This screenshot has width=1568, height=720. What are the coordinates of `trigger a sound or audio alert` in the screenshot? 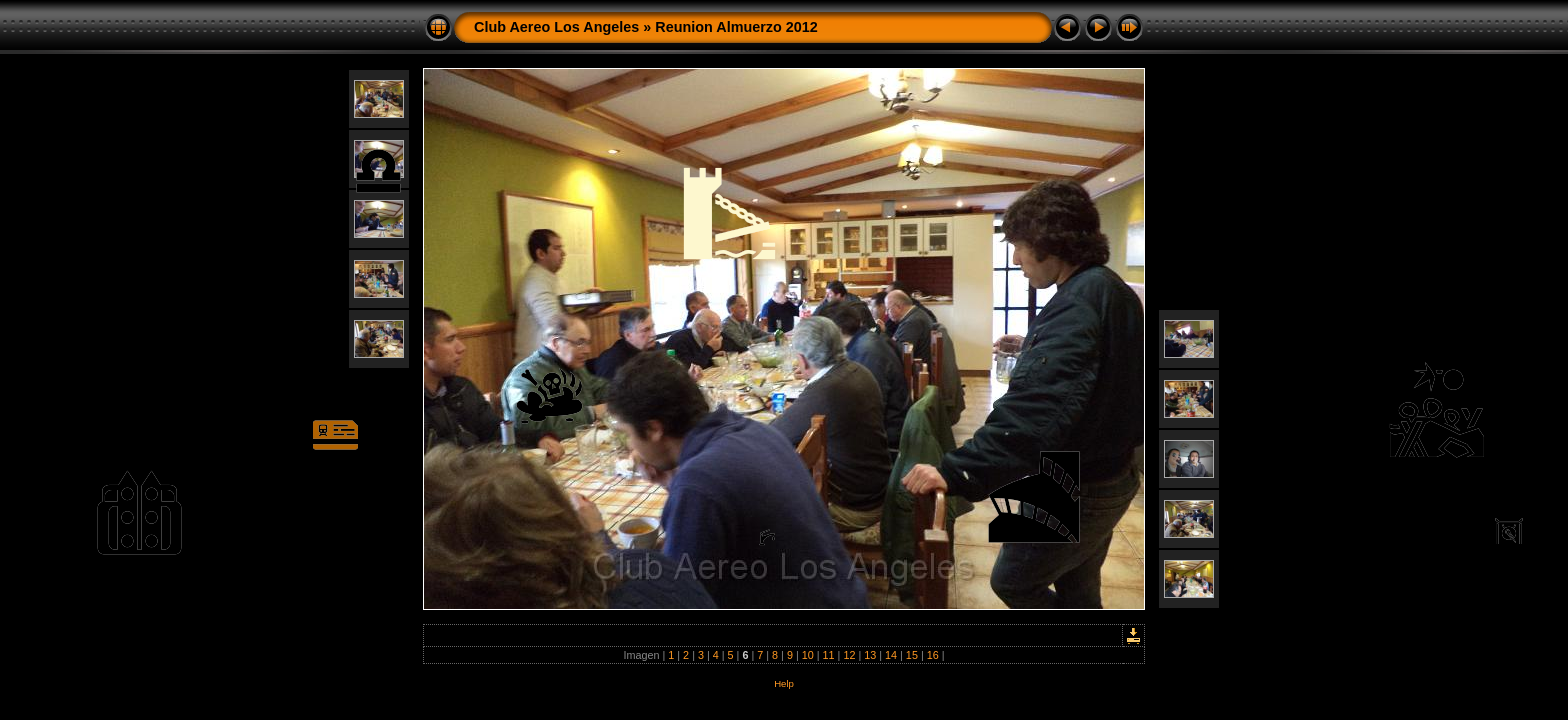 It's located at (1509, 531).